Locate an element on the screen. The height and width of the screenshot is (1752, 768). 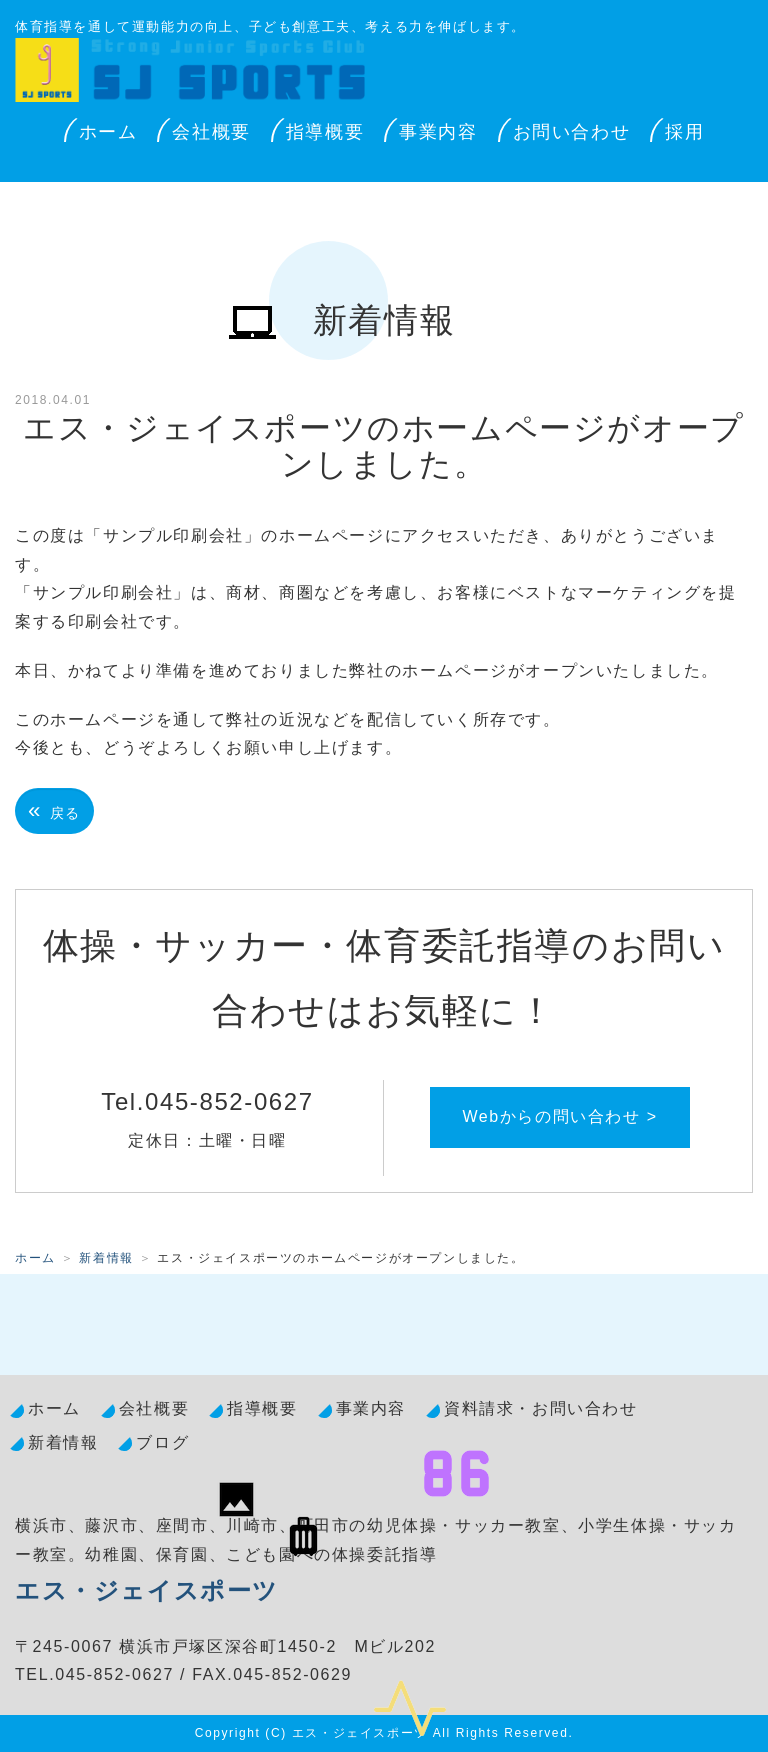
displays the number 86 as a label or counter is located at coordinates (456, 1473).